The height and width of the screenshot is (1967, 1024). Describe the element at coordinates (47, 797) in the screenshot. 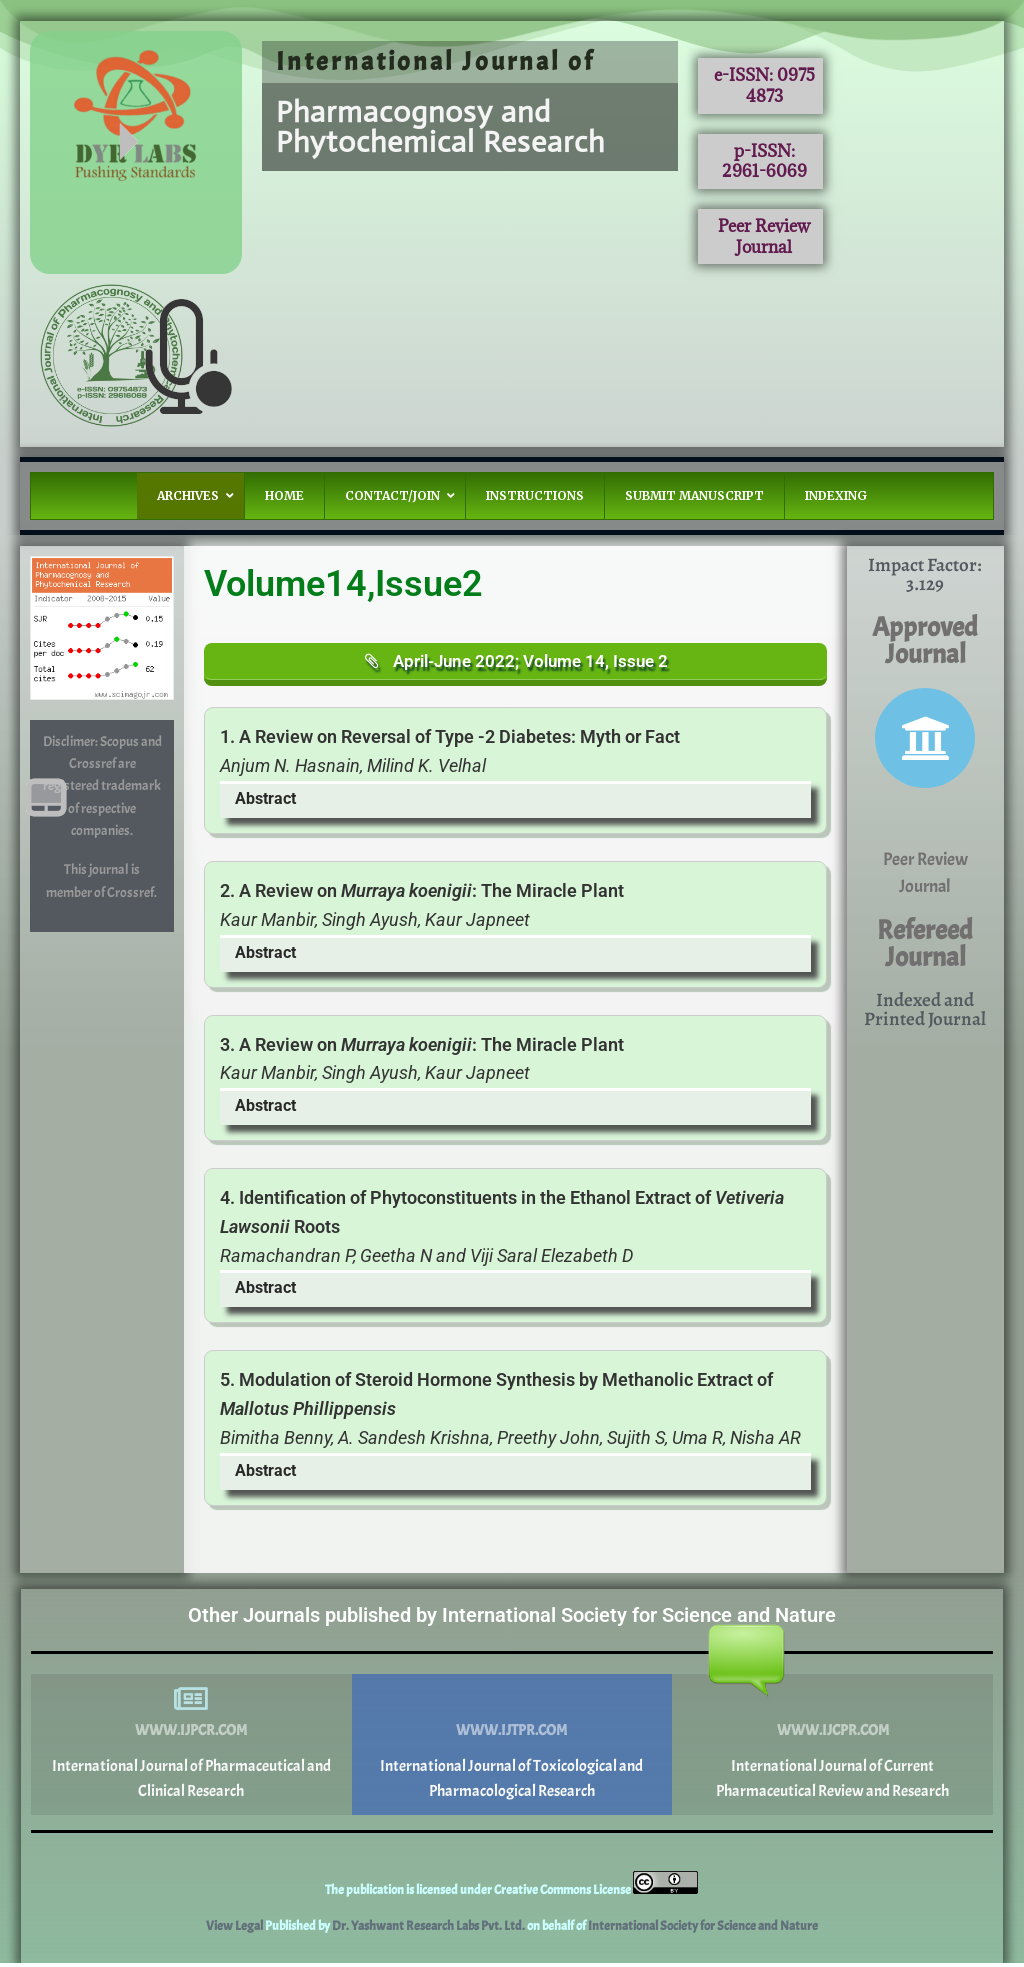

I see `touchpad input device settings` at that location.